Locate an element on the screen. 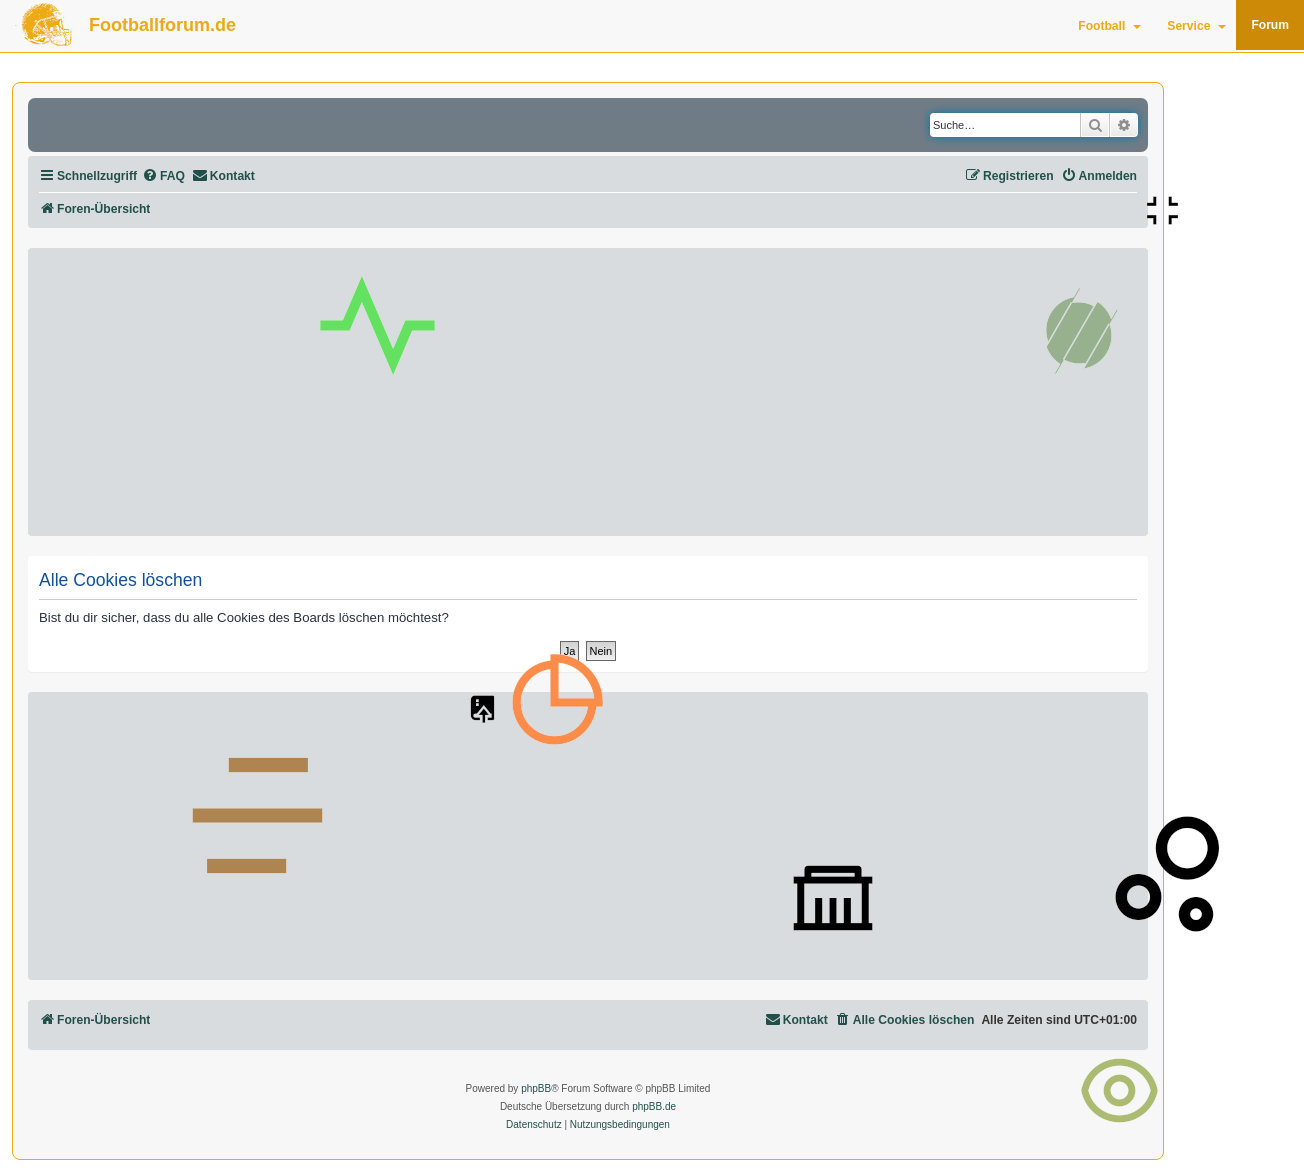  view commit history for a repository is located at coordinates (482, 708).